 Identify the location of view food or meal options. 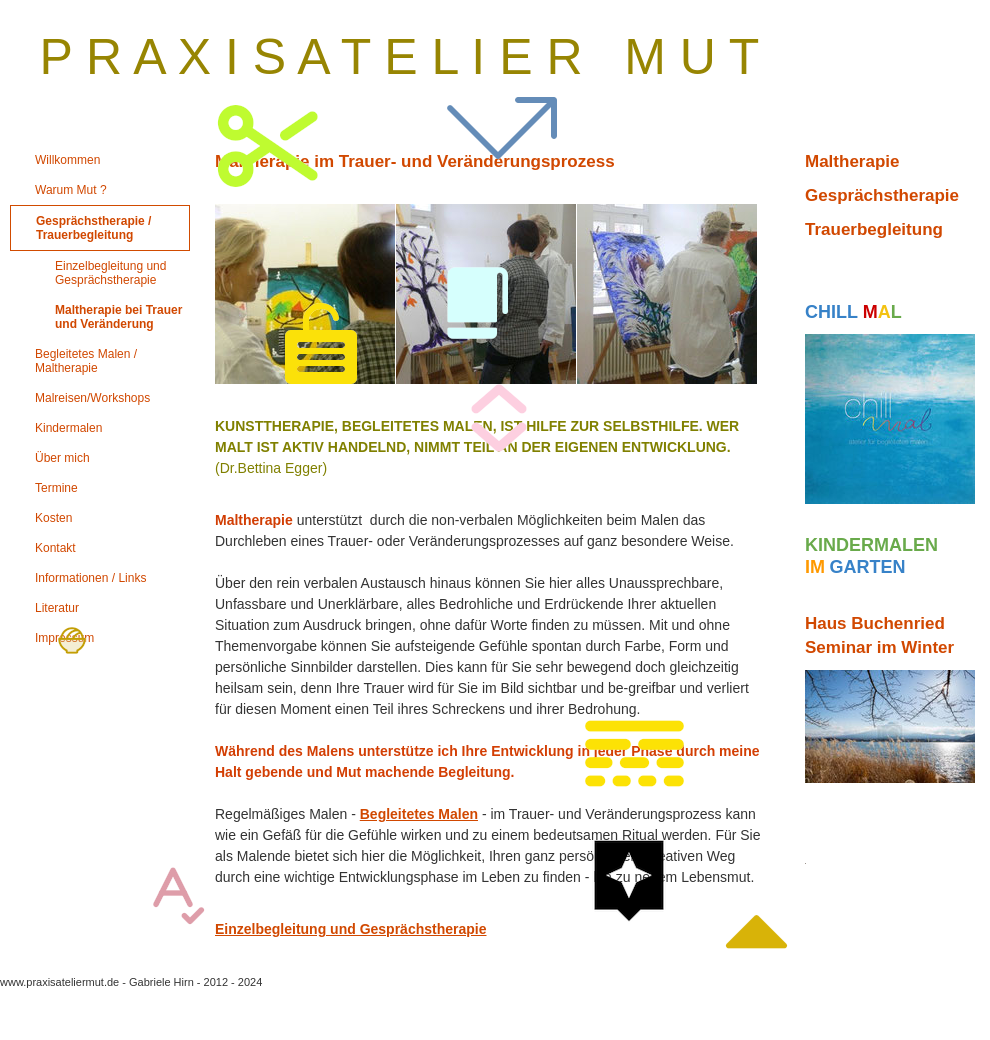
(72, 641).